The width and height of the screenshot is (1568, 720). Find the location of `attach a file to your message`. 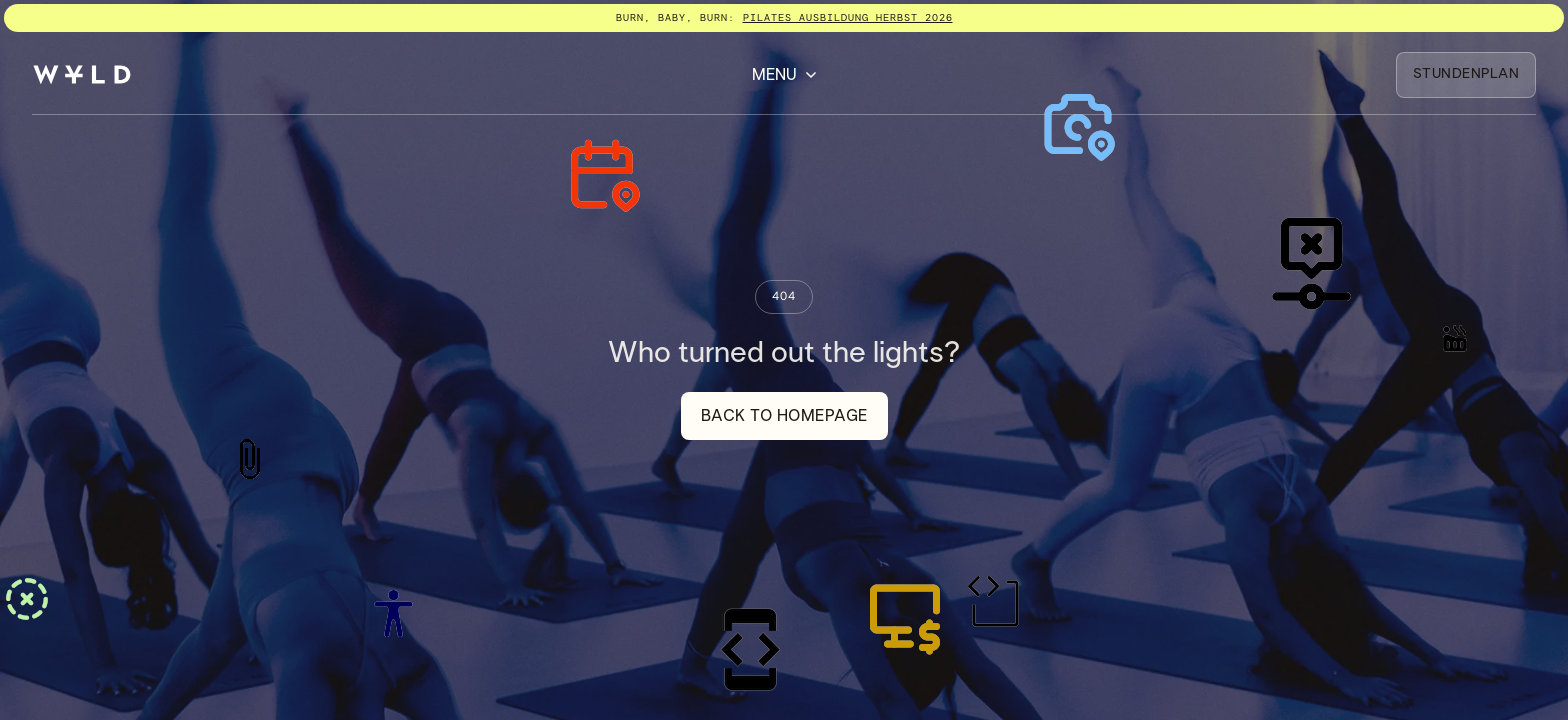

attach a file to your message is located at coordinates (249, 459).